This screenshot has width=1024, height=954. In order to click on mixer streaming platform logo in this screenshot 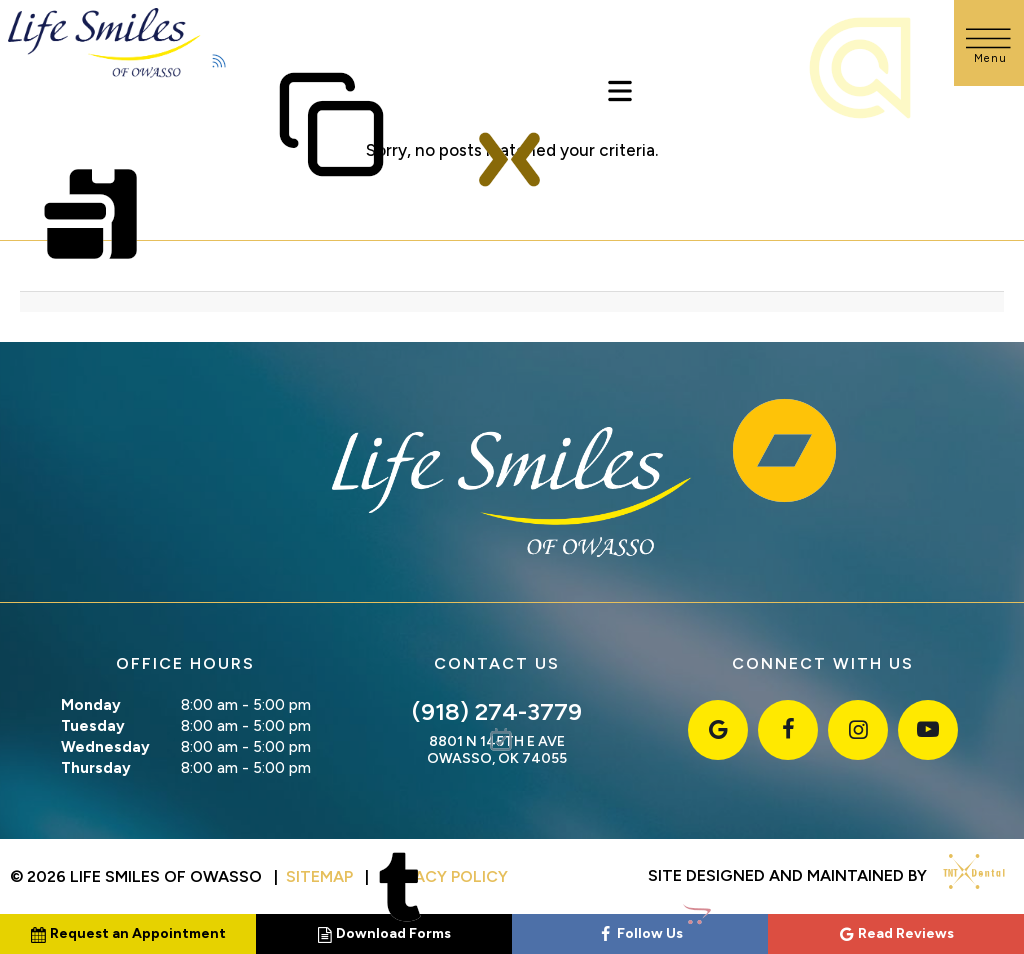, I will do `click(509, 159)`.